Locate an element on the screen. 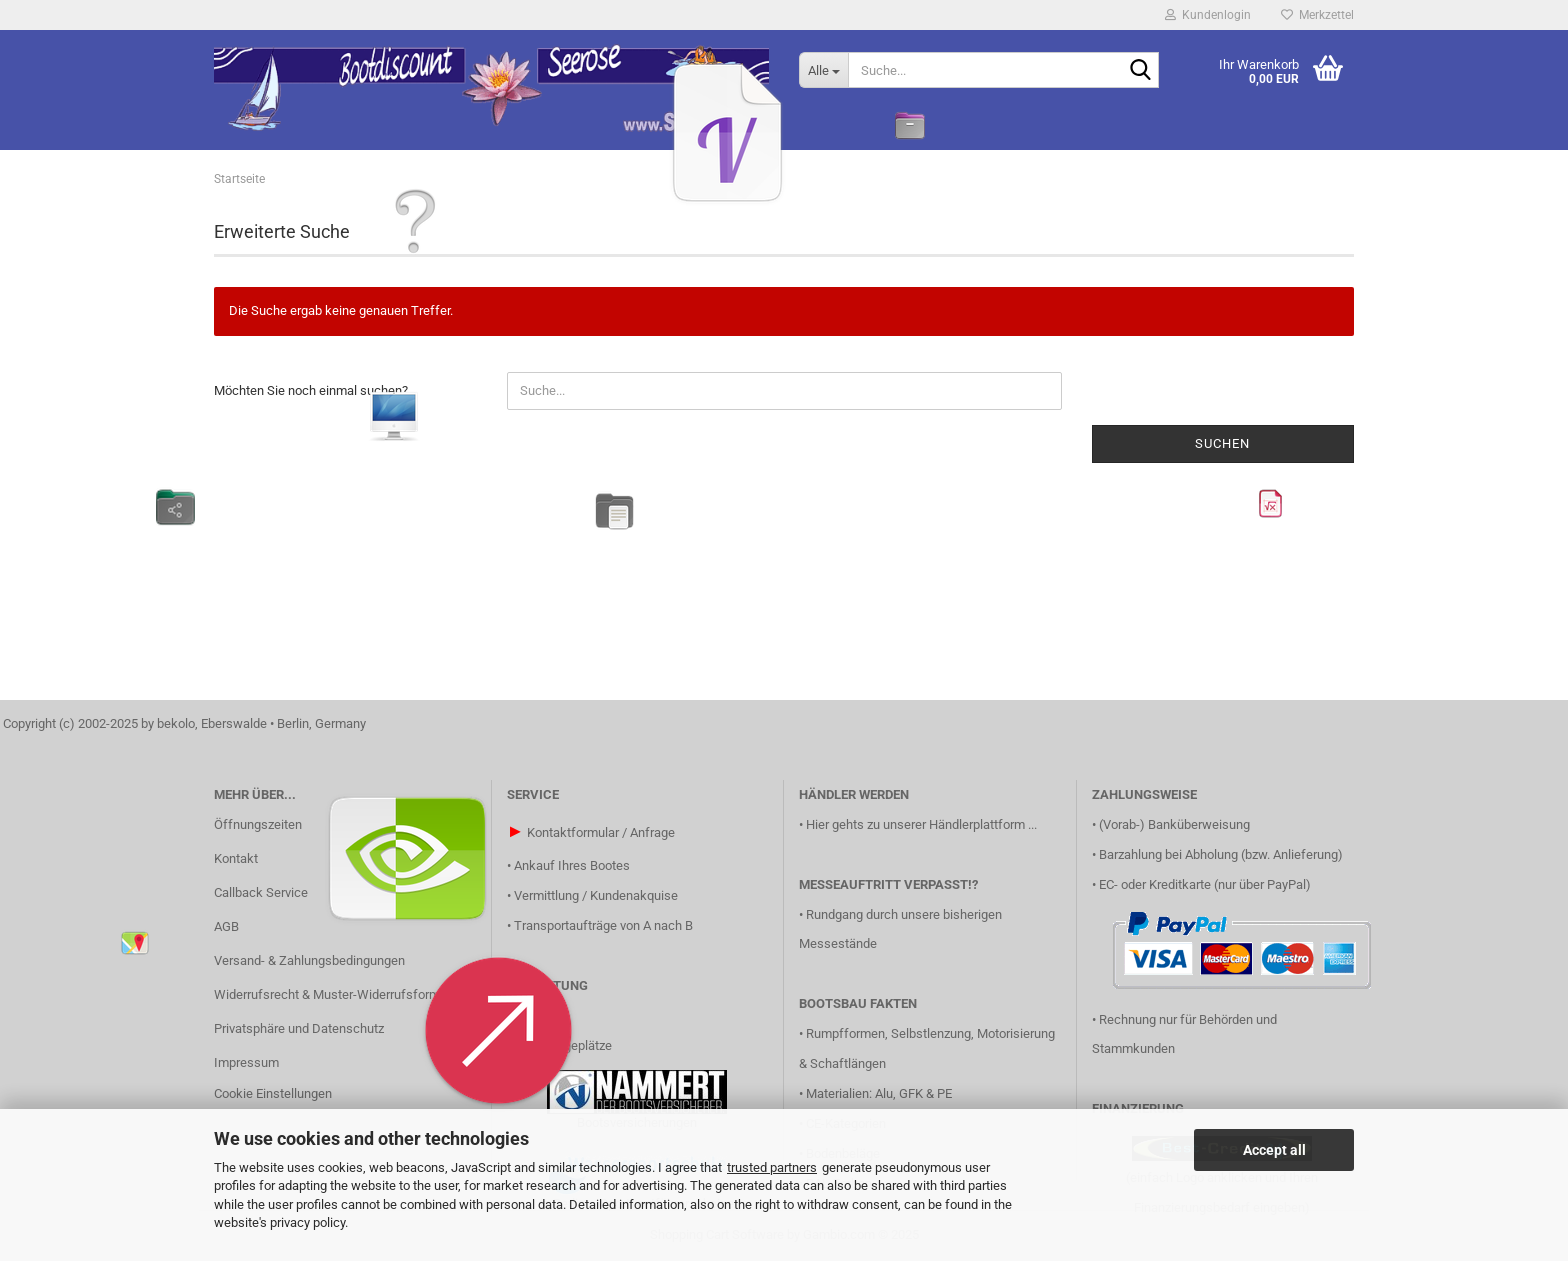 Image resolution: width=1568 pixels, height=1261 pixels. vala programming language source file is located at coordinates (727, 132).